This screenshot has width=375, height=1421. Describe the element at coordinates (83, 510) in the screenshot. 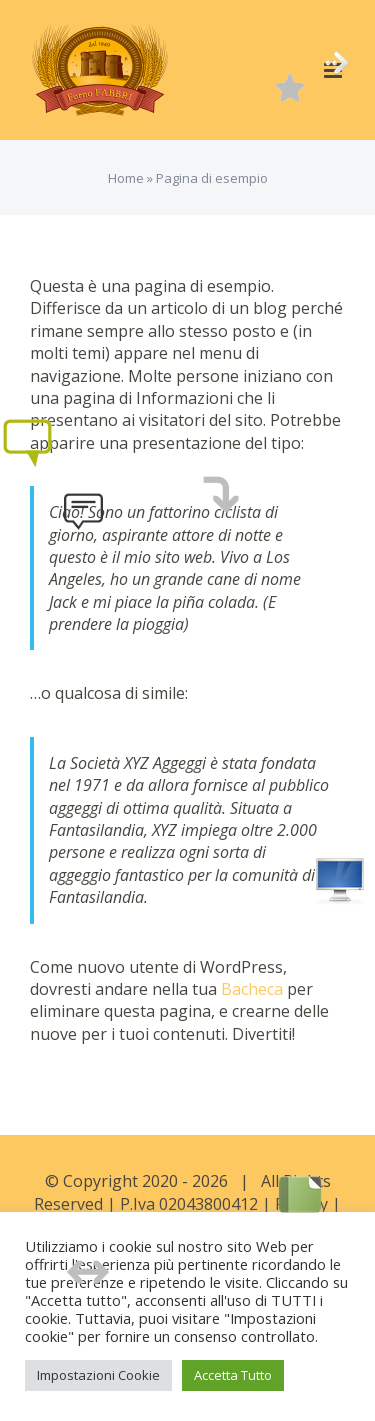

I see `open the messaging app` at that location.